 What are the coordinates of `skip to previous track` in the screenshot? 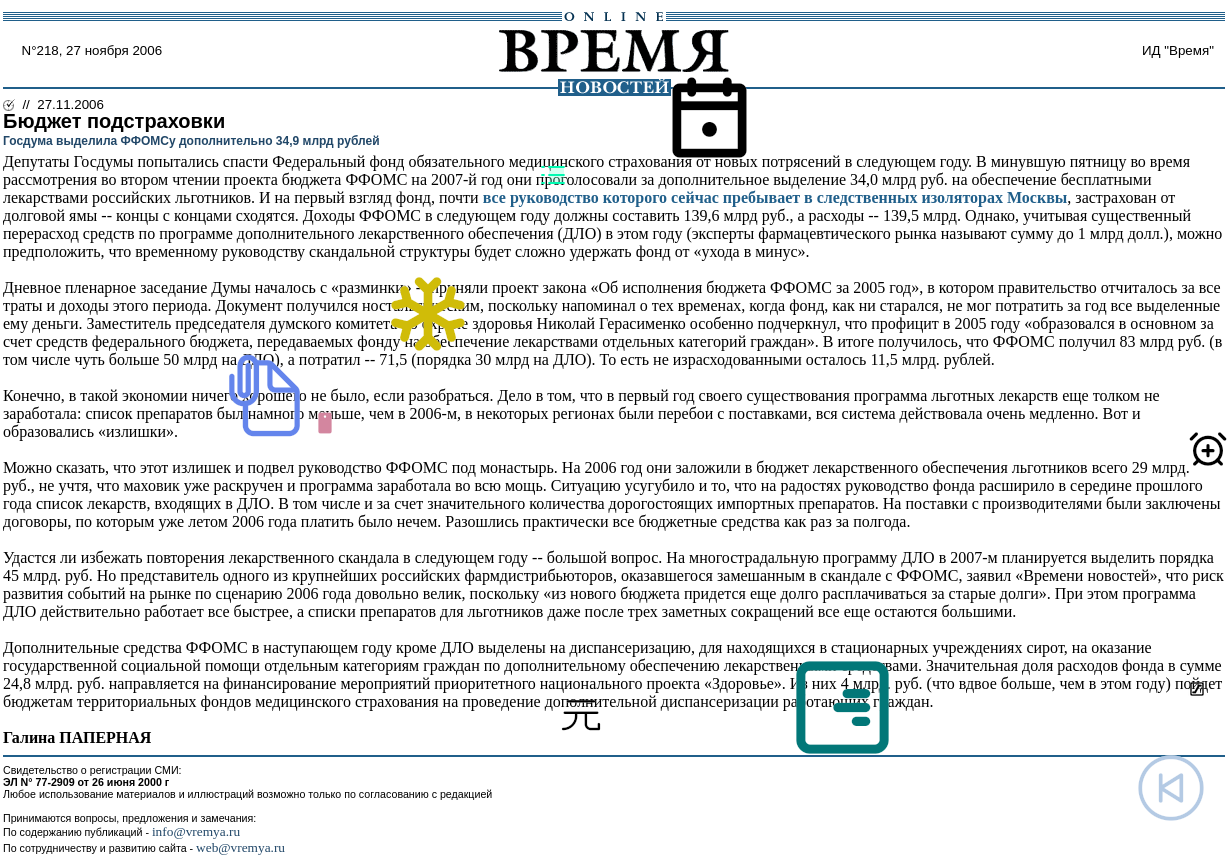 It's located at (1171, 788).